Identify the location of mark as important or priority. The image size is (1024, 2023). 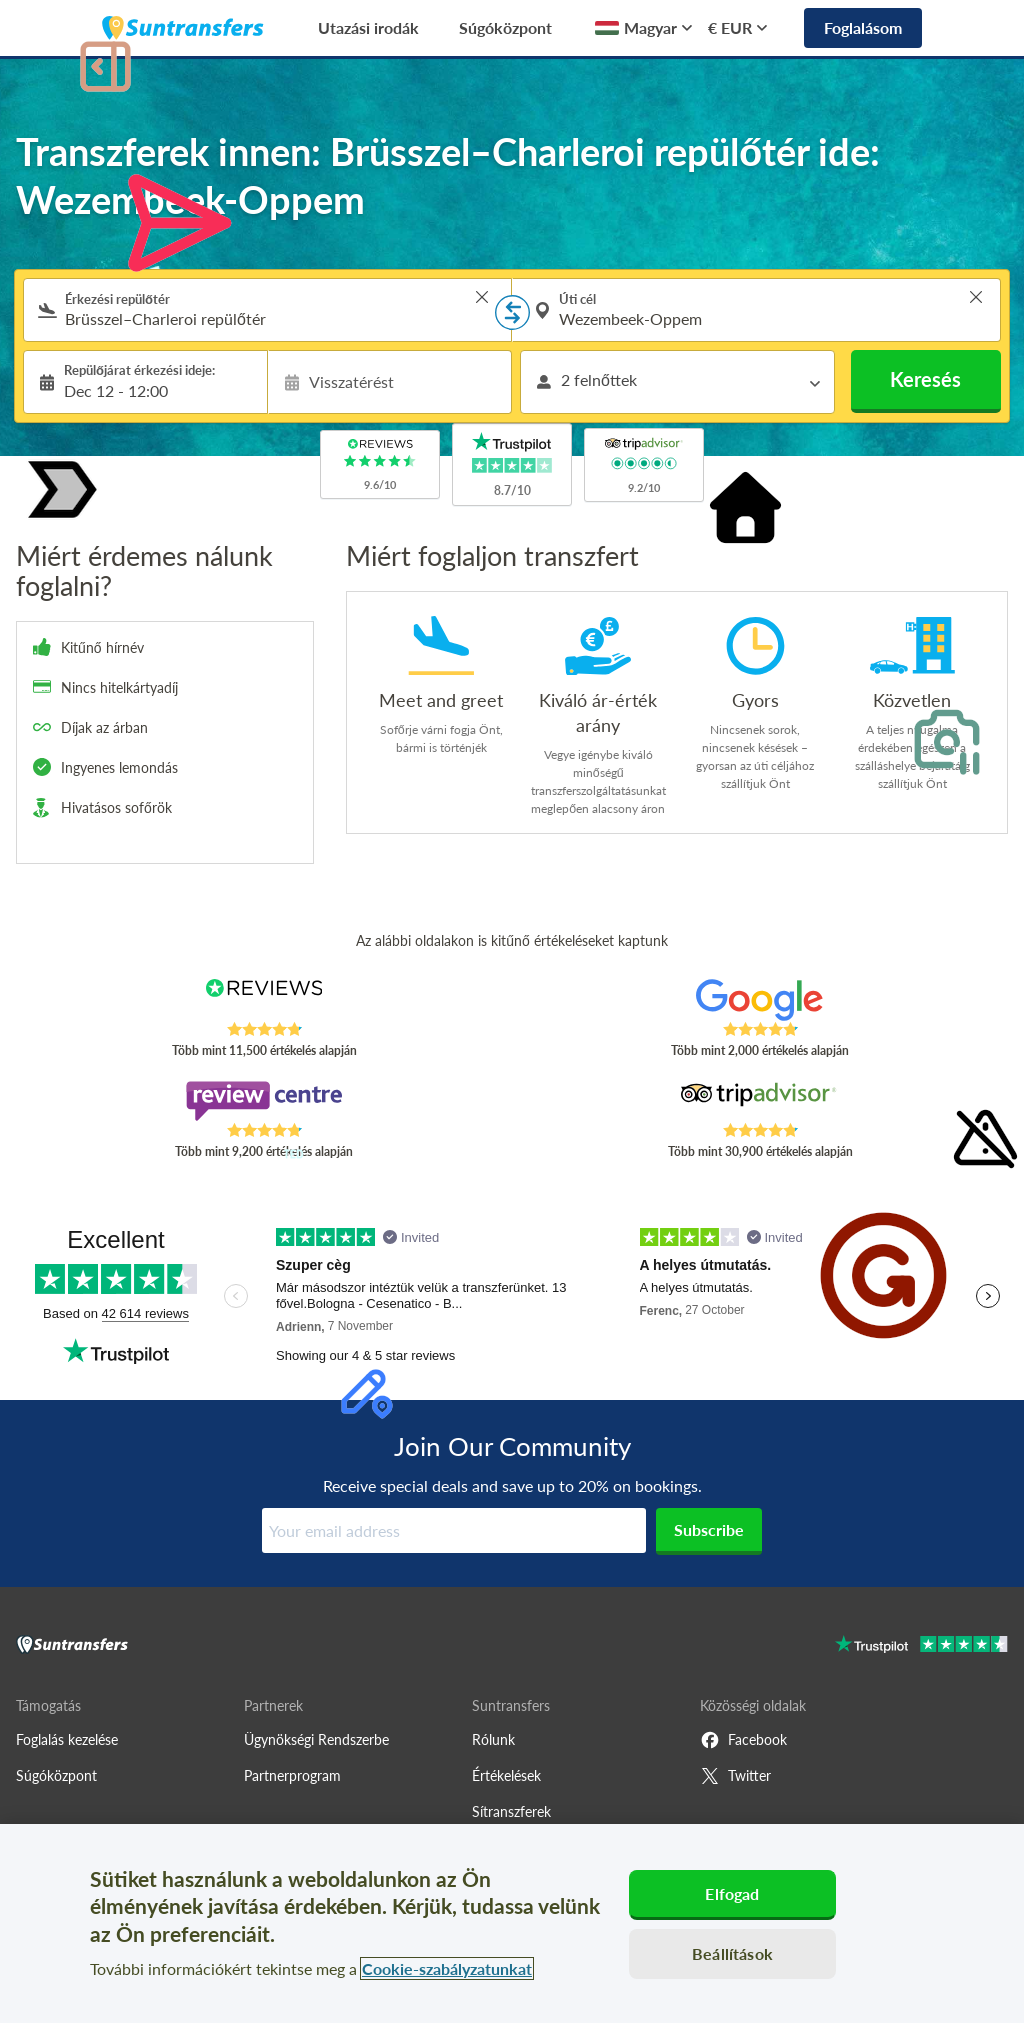
(60, 489).